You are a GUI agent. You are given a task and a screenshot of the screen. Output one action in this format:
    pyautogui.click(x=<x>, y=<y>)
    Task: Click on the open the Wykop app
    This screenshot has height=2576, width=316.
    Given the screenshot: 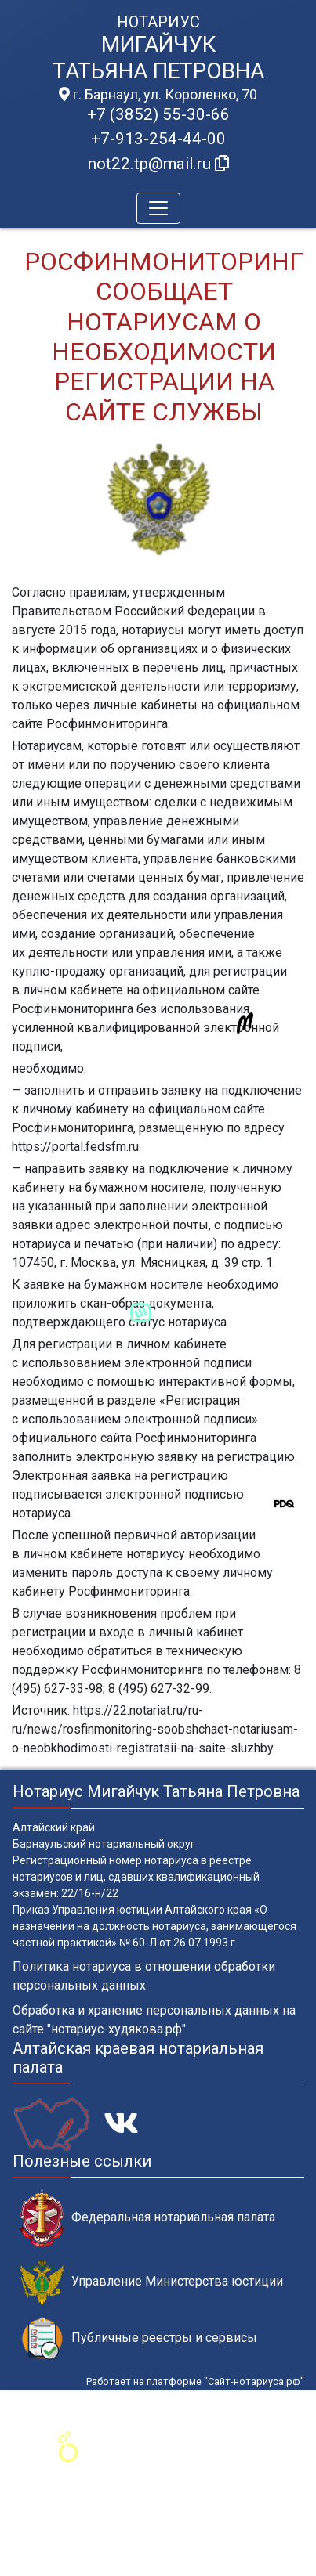 What is the action you would take?
    pyautogui.click(x=140, y=1312)
    